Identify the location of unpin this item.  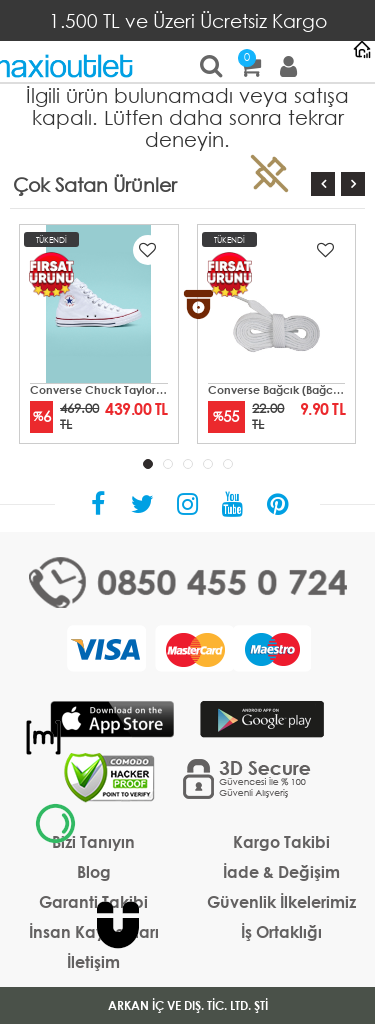
(269, 173).